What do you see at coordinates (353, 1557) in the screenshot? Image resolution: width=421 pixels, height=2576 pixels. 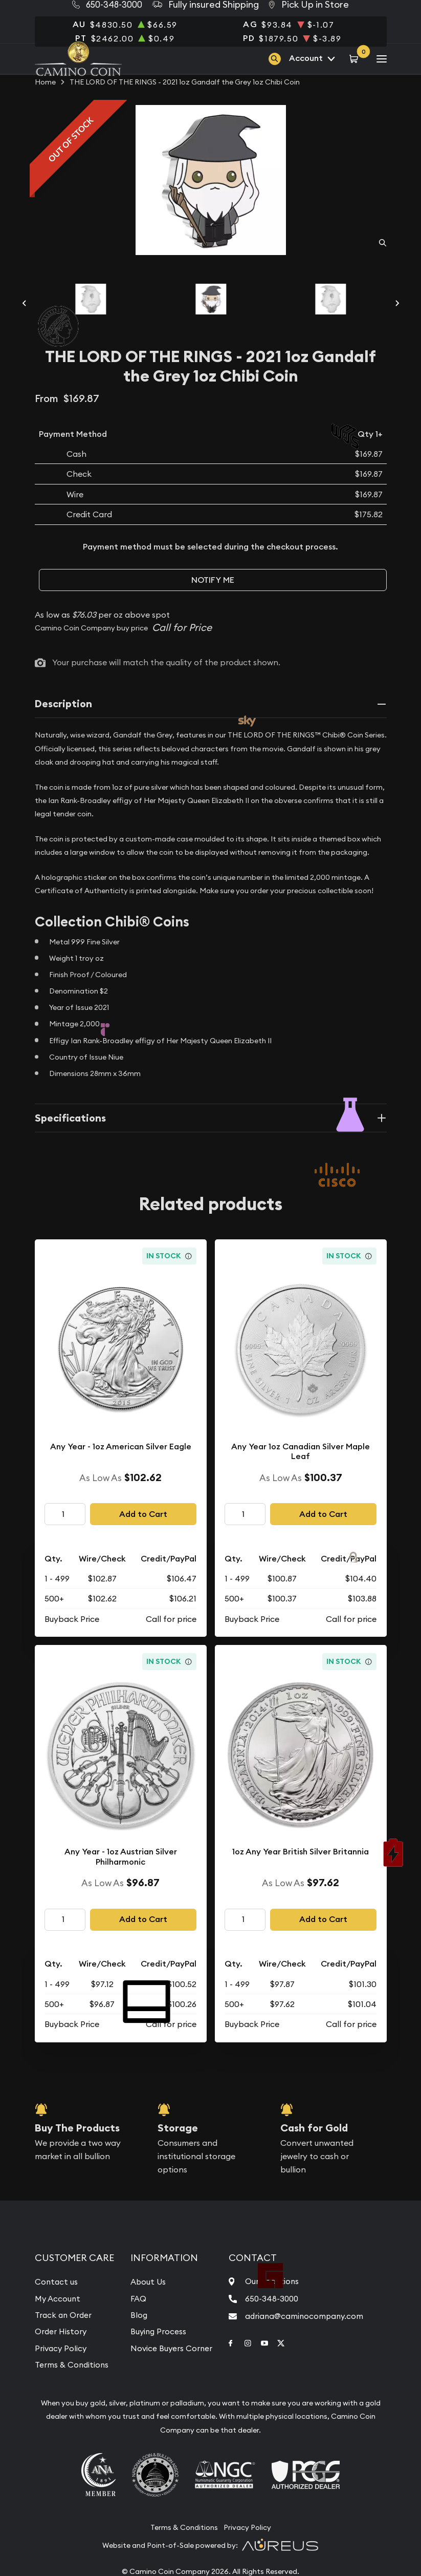 I see `gnu privacy guard (gpg) encryption software logo` at bounding box center [353, 1557].